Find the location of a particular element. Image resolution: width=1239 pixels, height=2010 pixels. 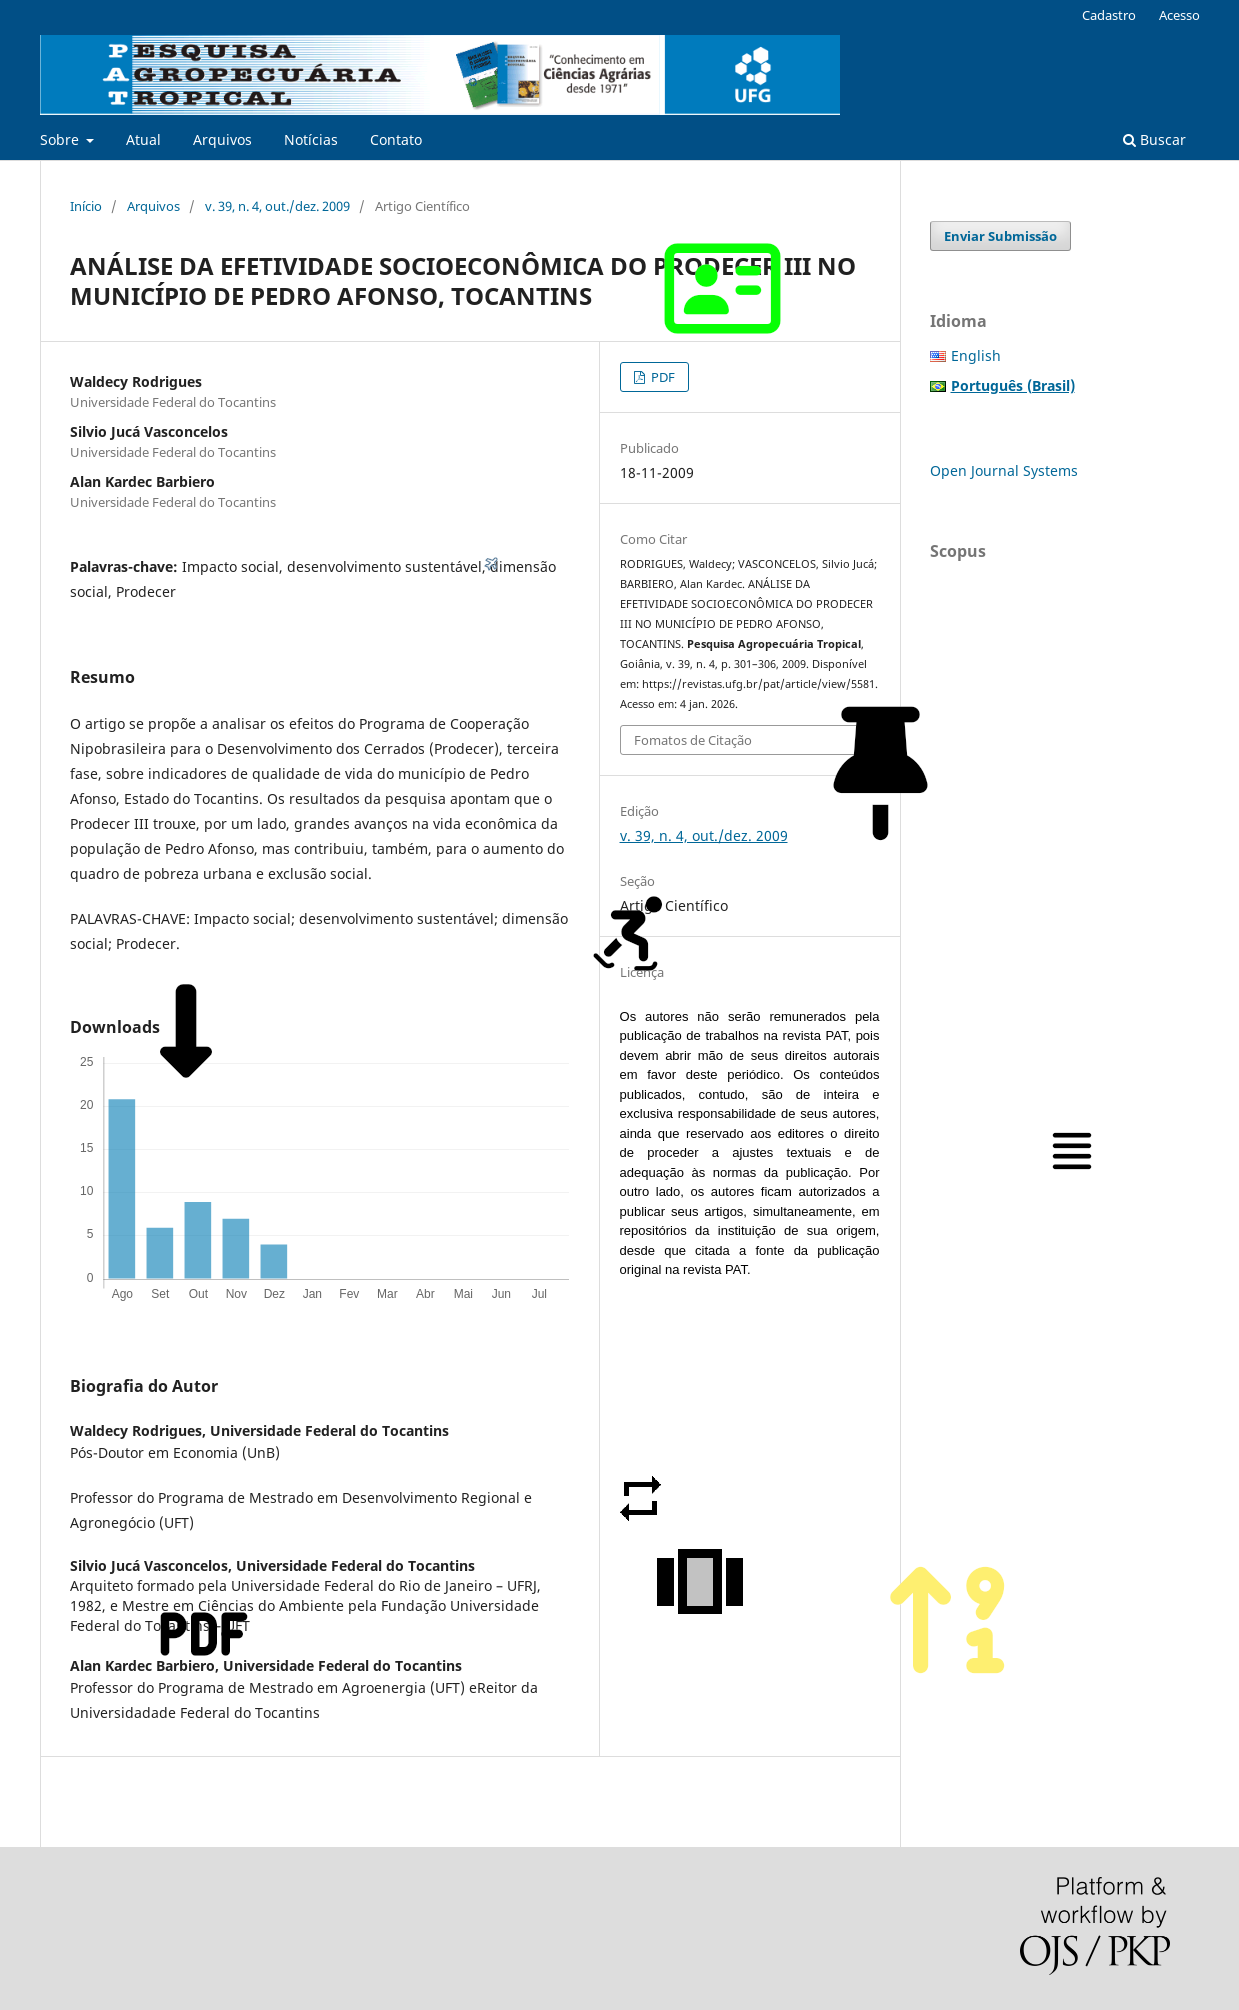

access travel or flight booking is located at coordinates (491, 564).